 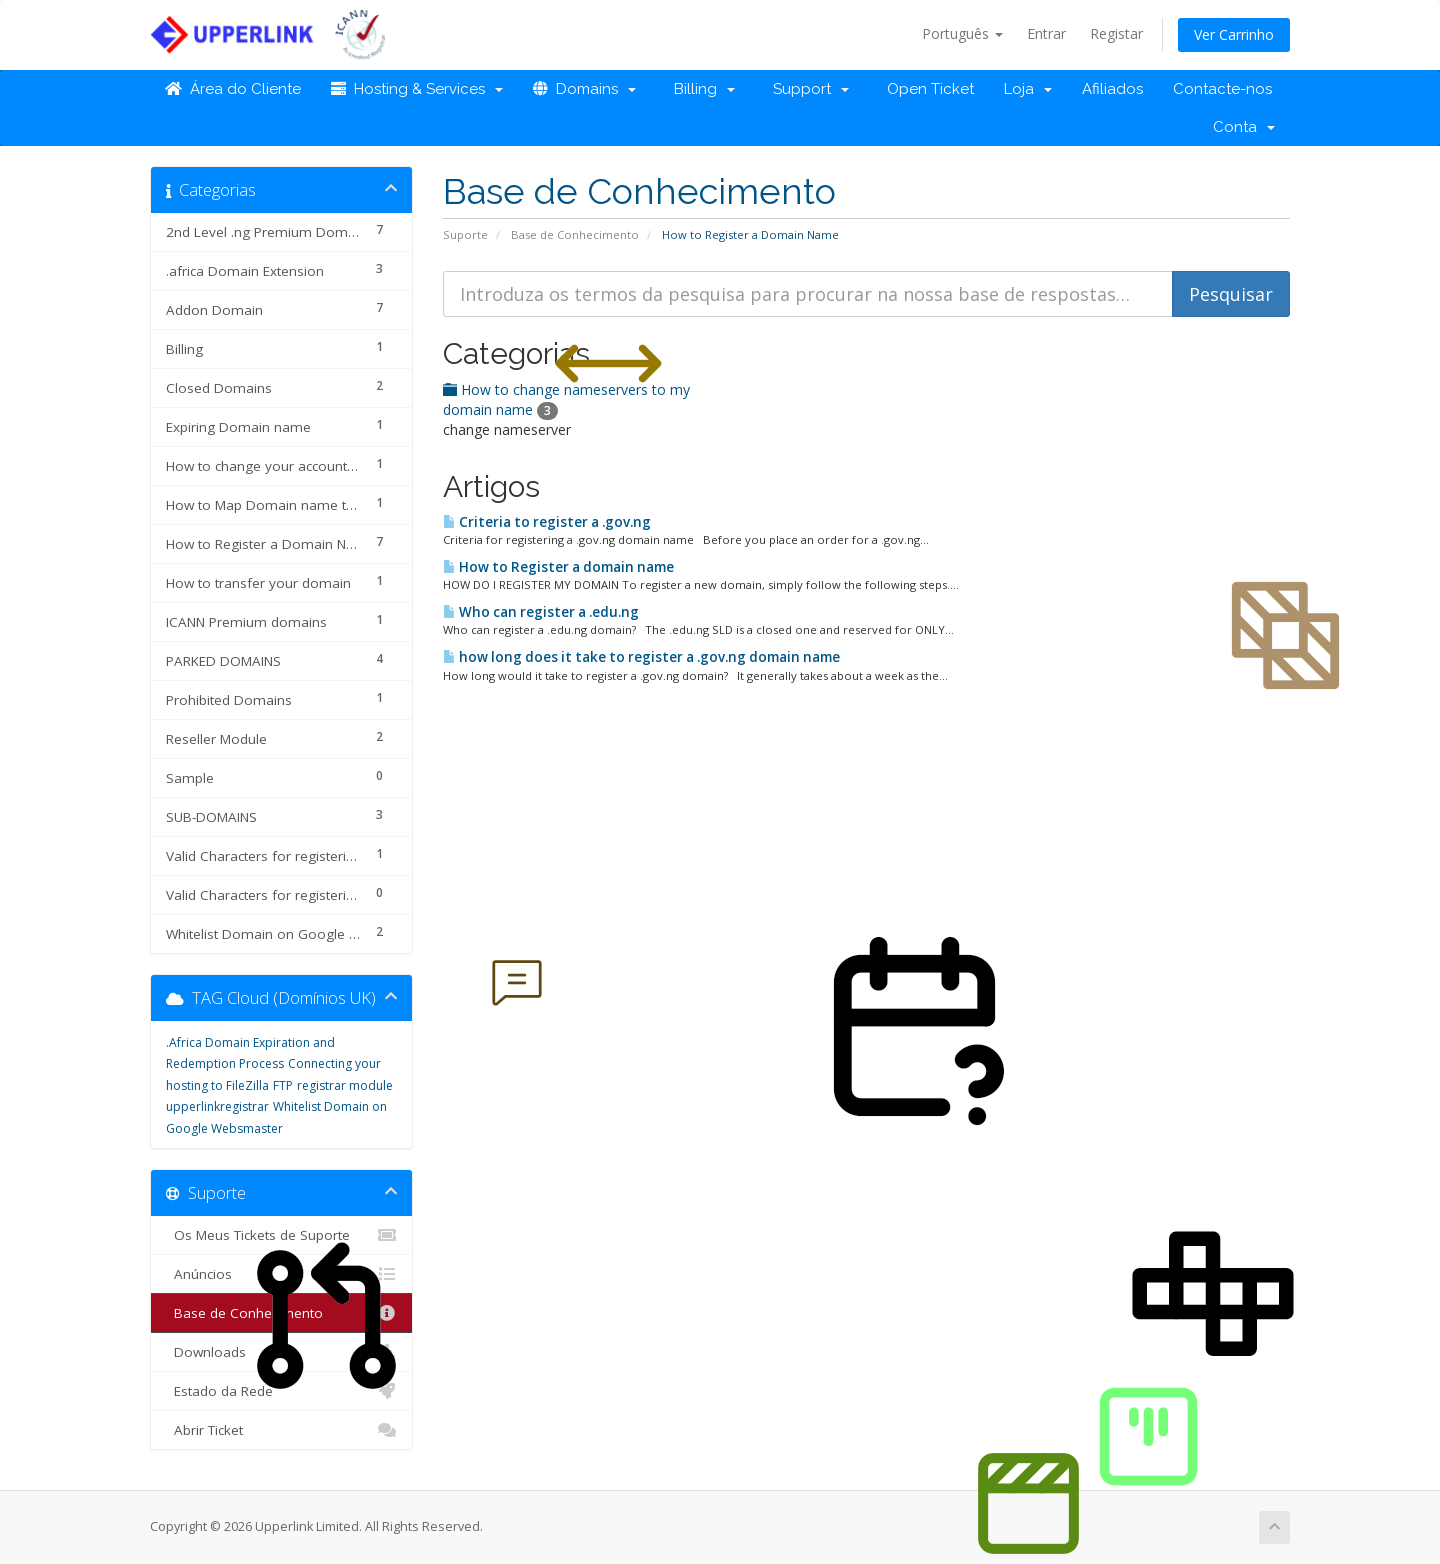 What do you see at coordinates (1213, 1290) in the screenshot?
I see `view 3d model unfolded net` at bounding box center [1213, 1290].